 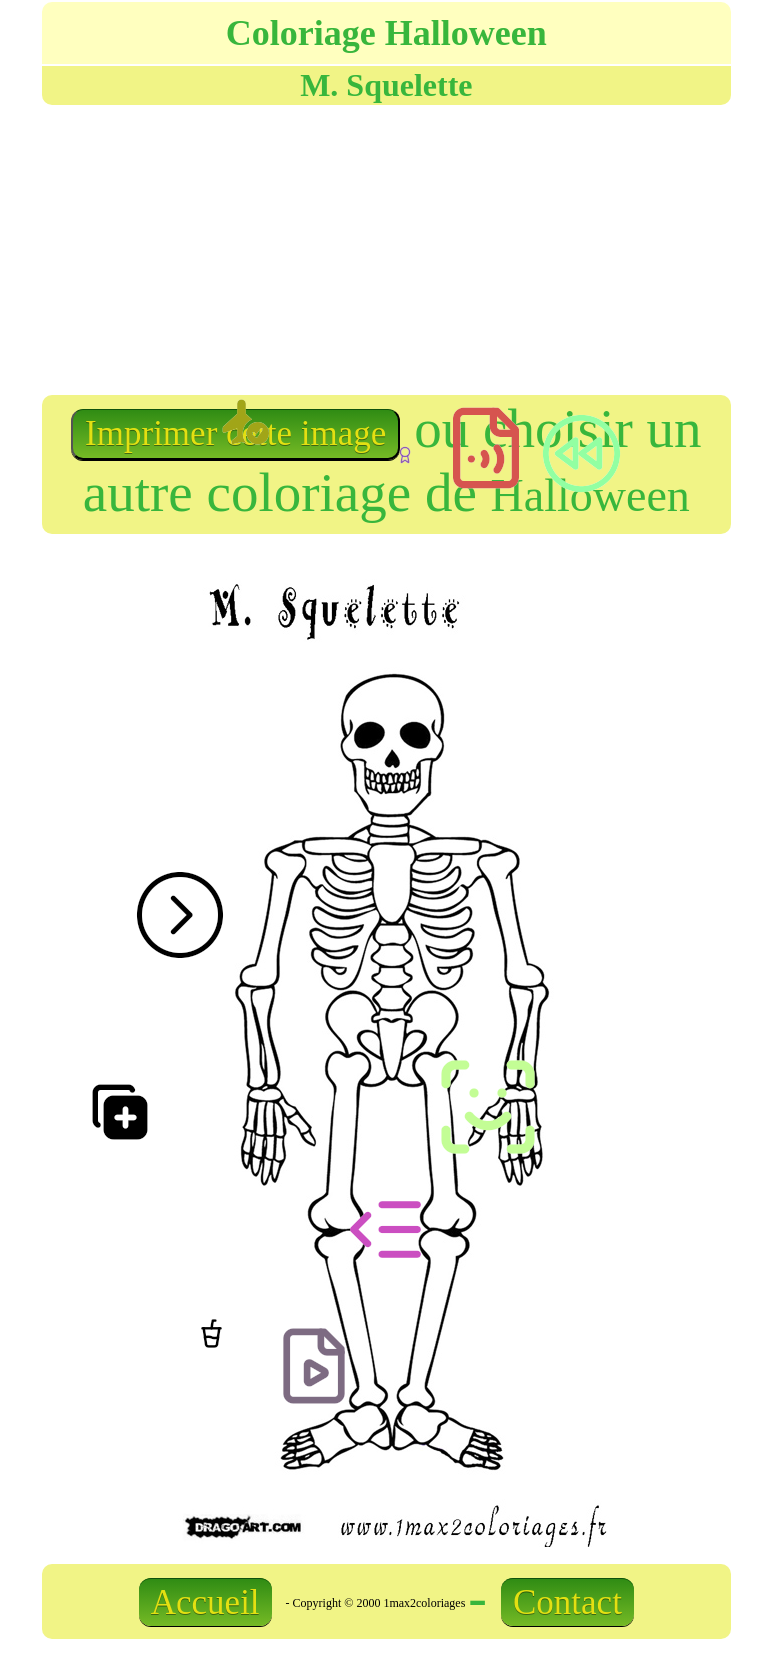 What do you see at coordinates (486, 448) in the screenshot?
I see `open audio file` at bounding box center [486, 448].